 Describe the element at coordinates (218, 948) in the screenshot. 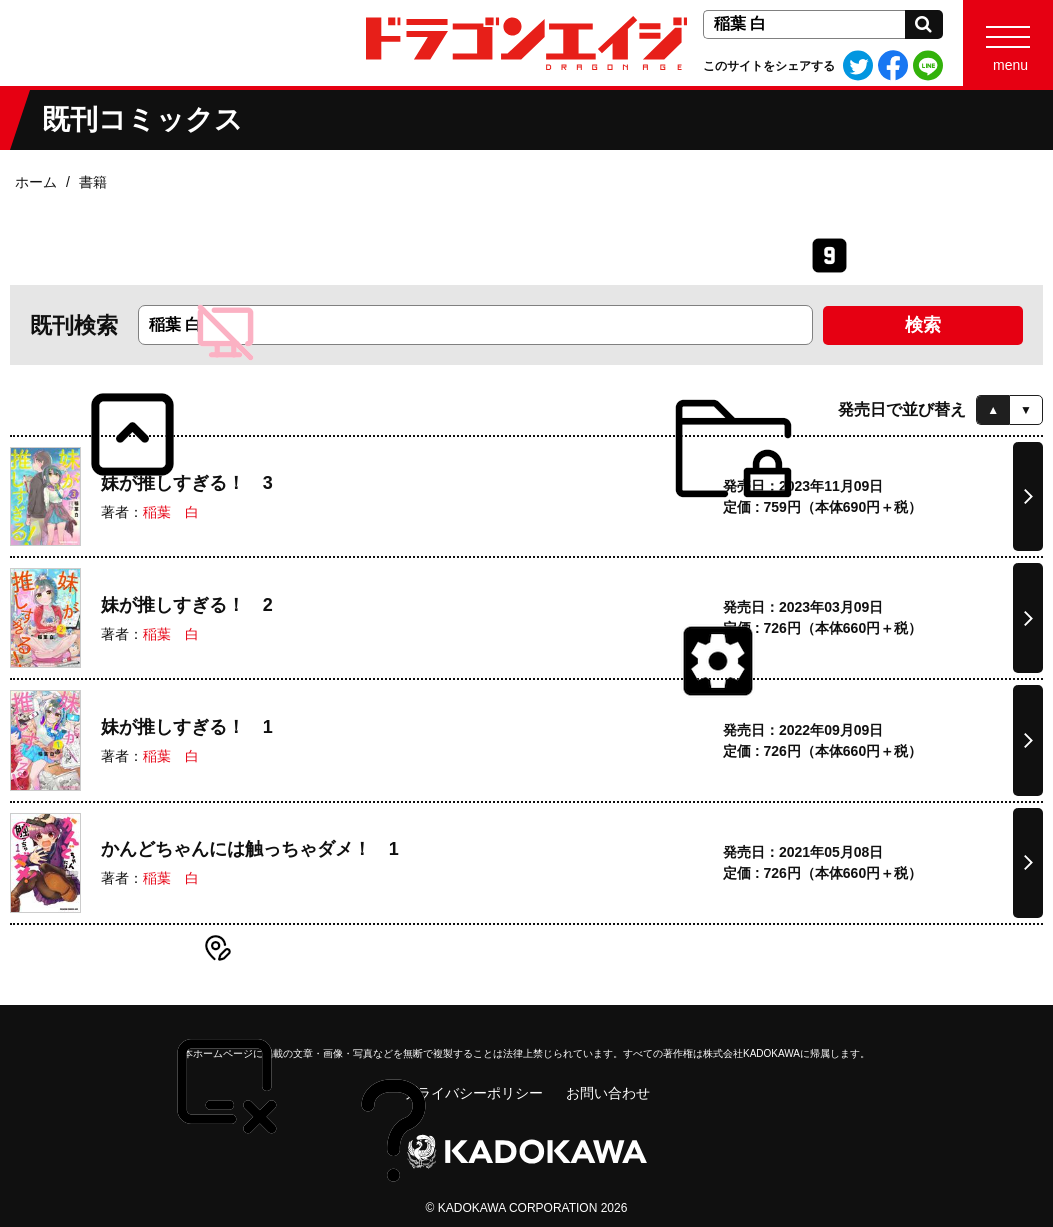

I see `edit a saved location` at that location.